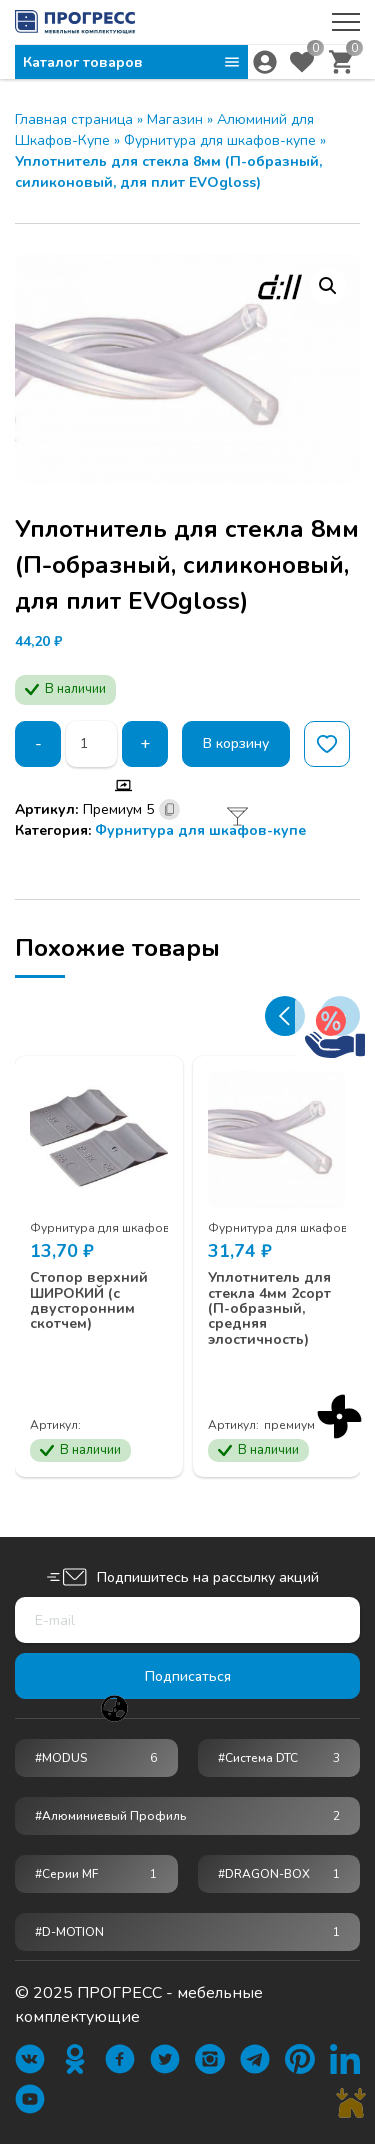 The height and width of the screenshot is (2144, 375). What do you see at coordinates (123, 785) in the screenshot?
I see `start sharing your screen` at bounding box center [123, 785].